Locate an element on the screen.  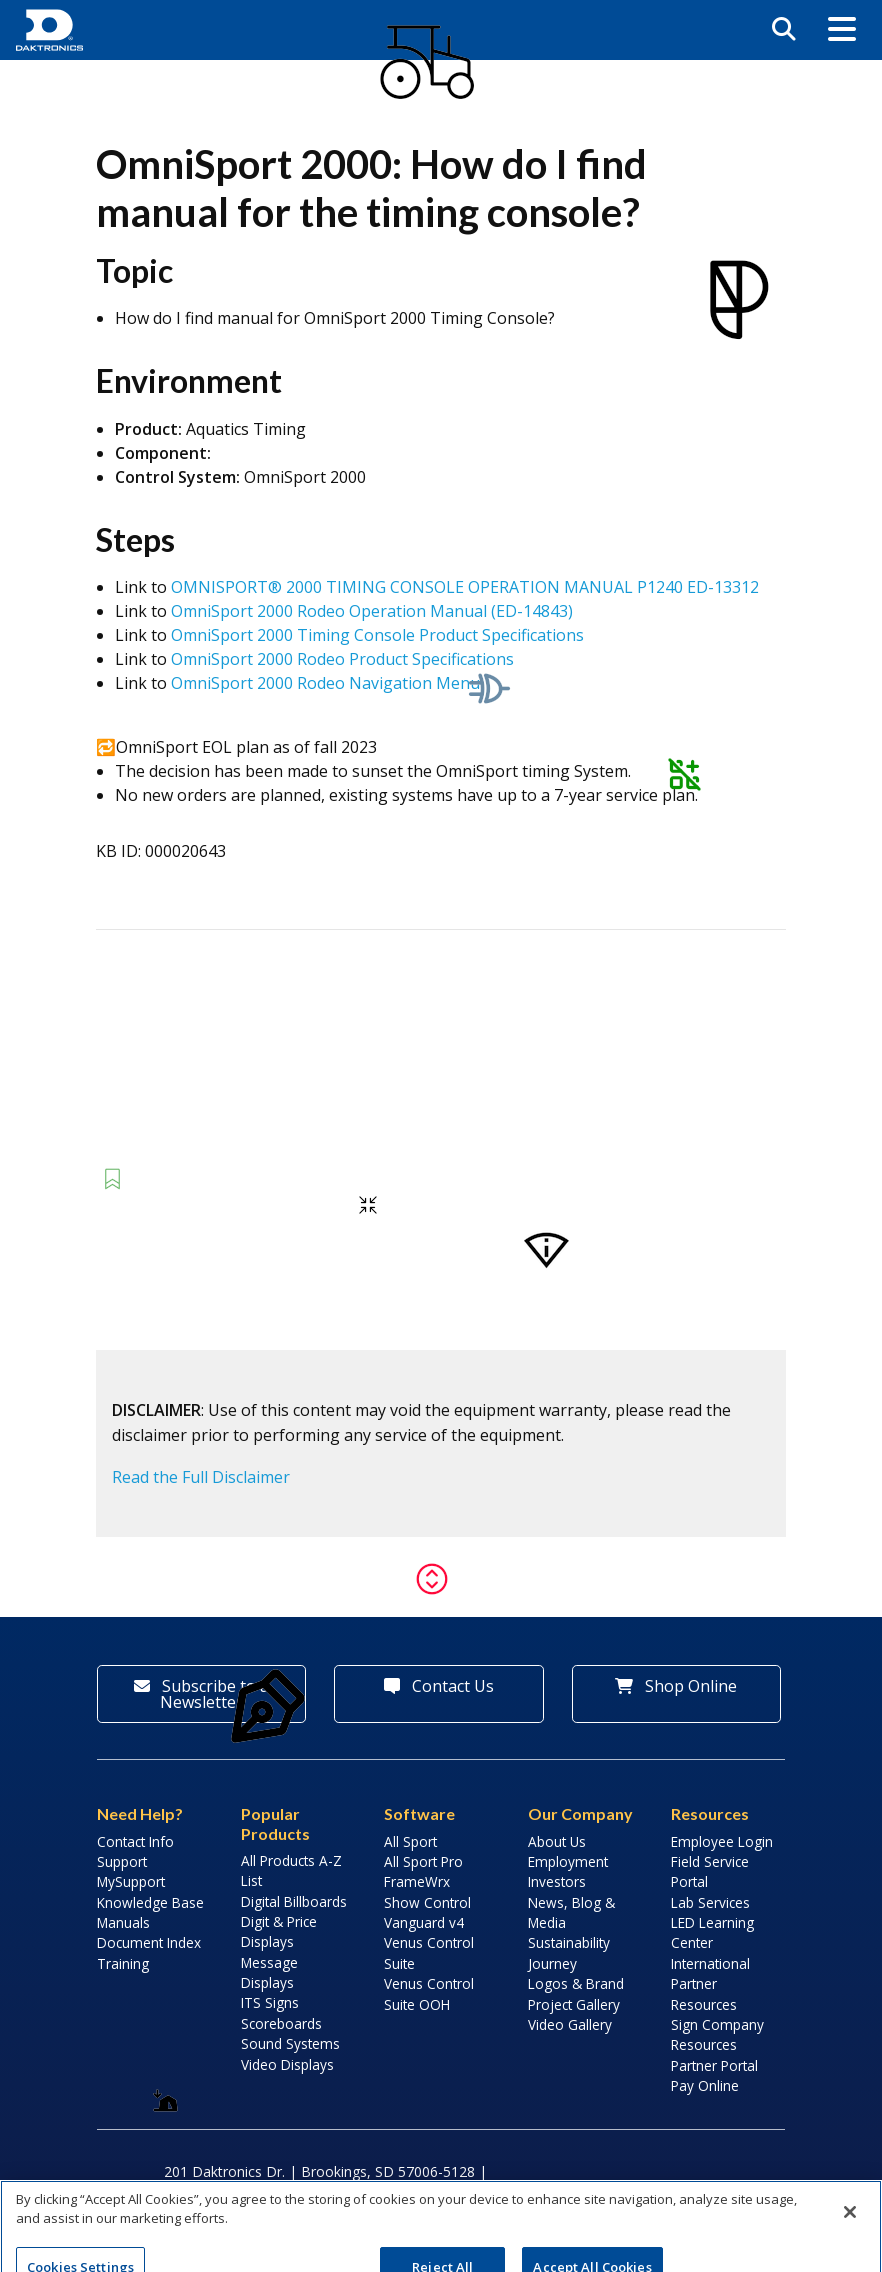
apps or widgets are disabled is located at coordinates (684, 774).